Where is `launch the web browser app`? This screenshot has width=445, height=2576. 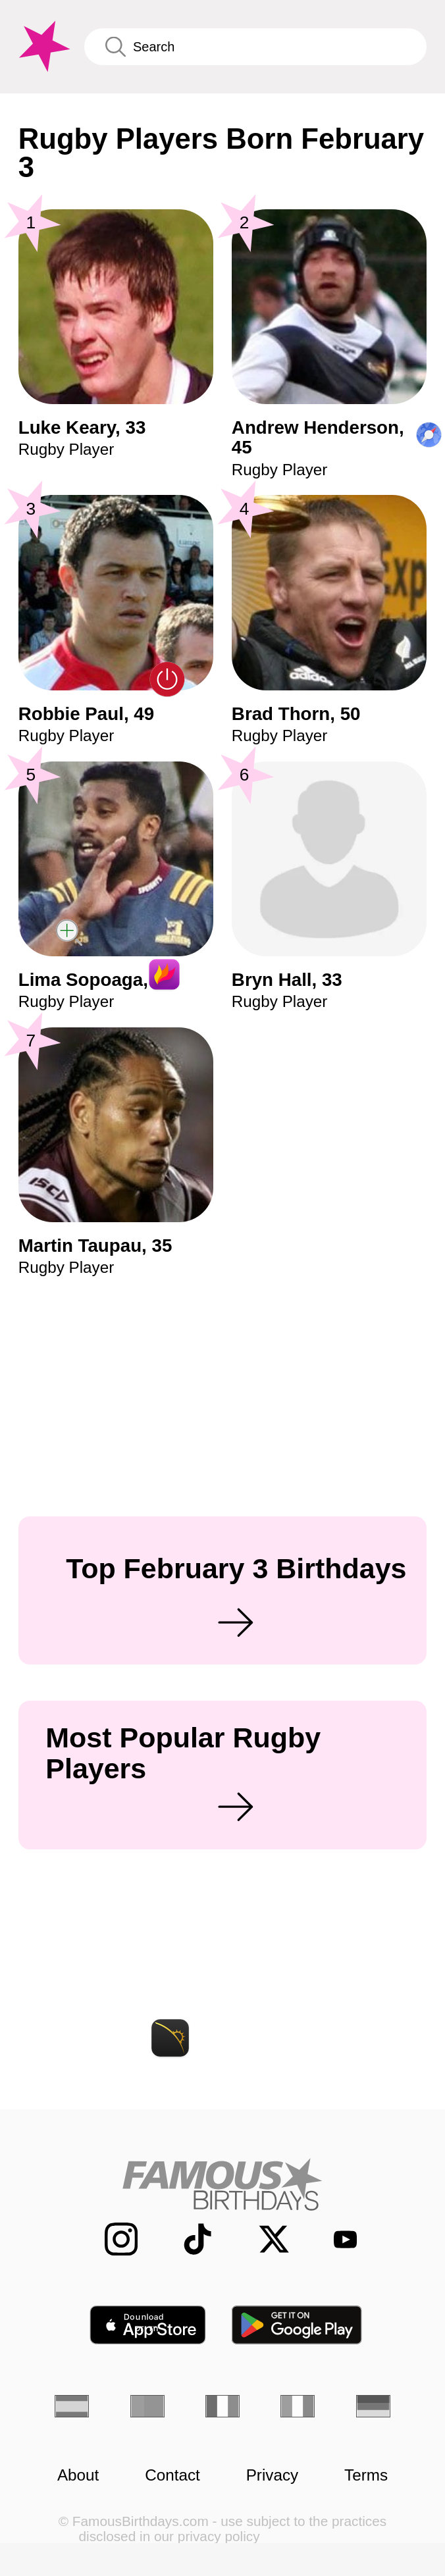
launch the web browser app is located at coordinates (429, 434).